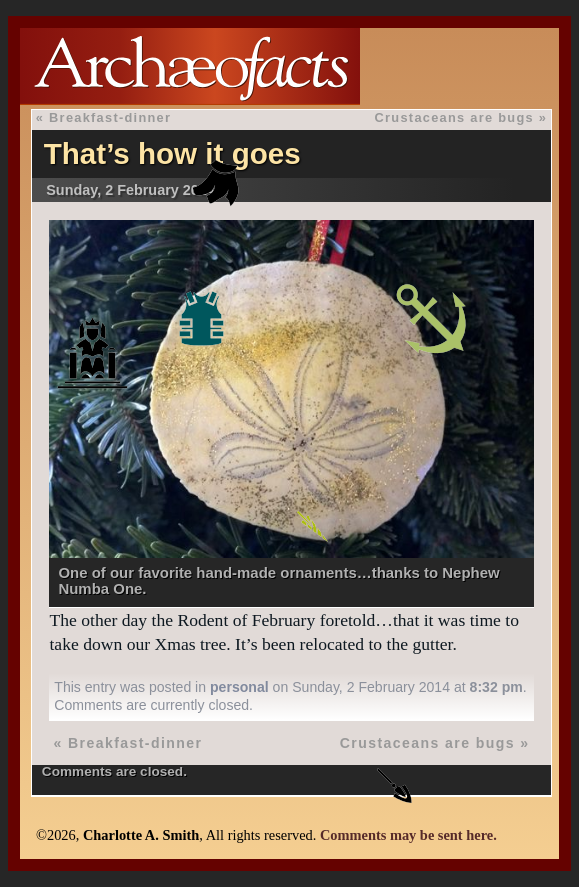 The width and height of the screenshot is (579, 887). I want to click on equip a cape or cloak item, so click(215, 183).